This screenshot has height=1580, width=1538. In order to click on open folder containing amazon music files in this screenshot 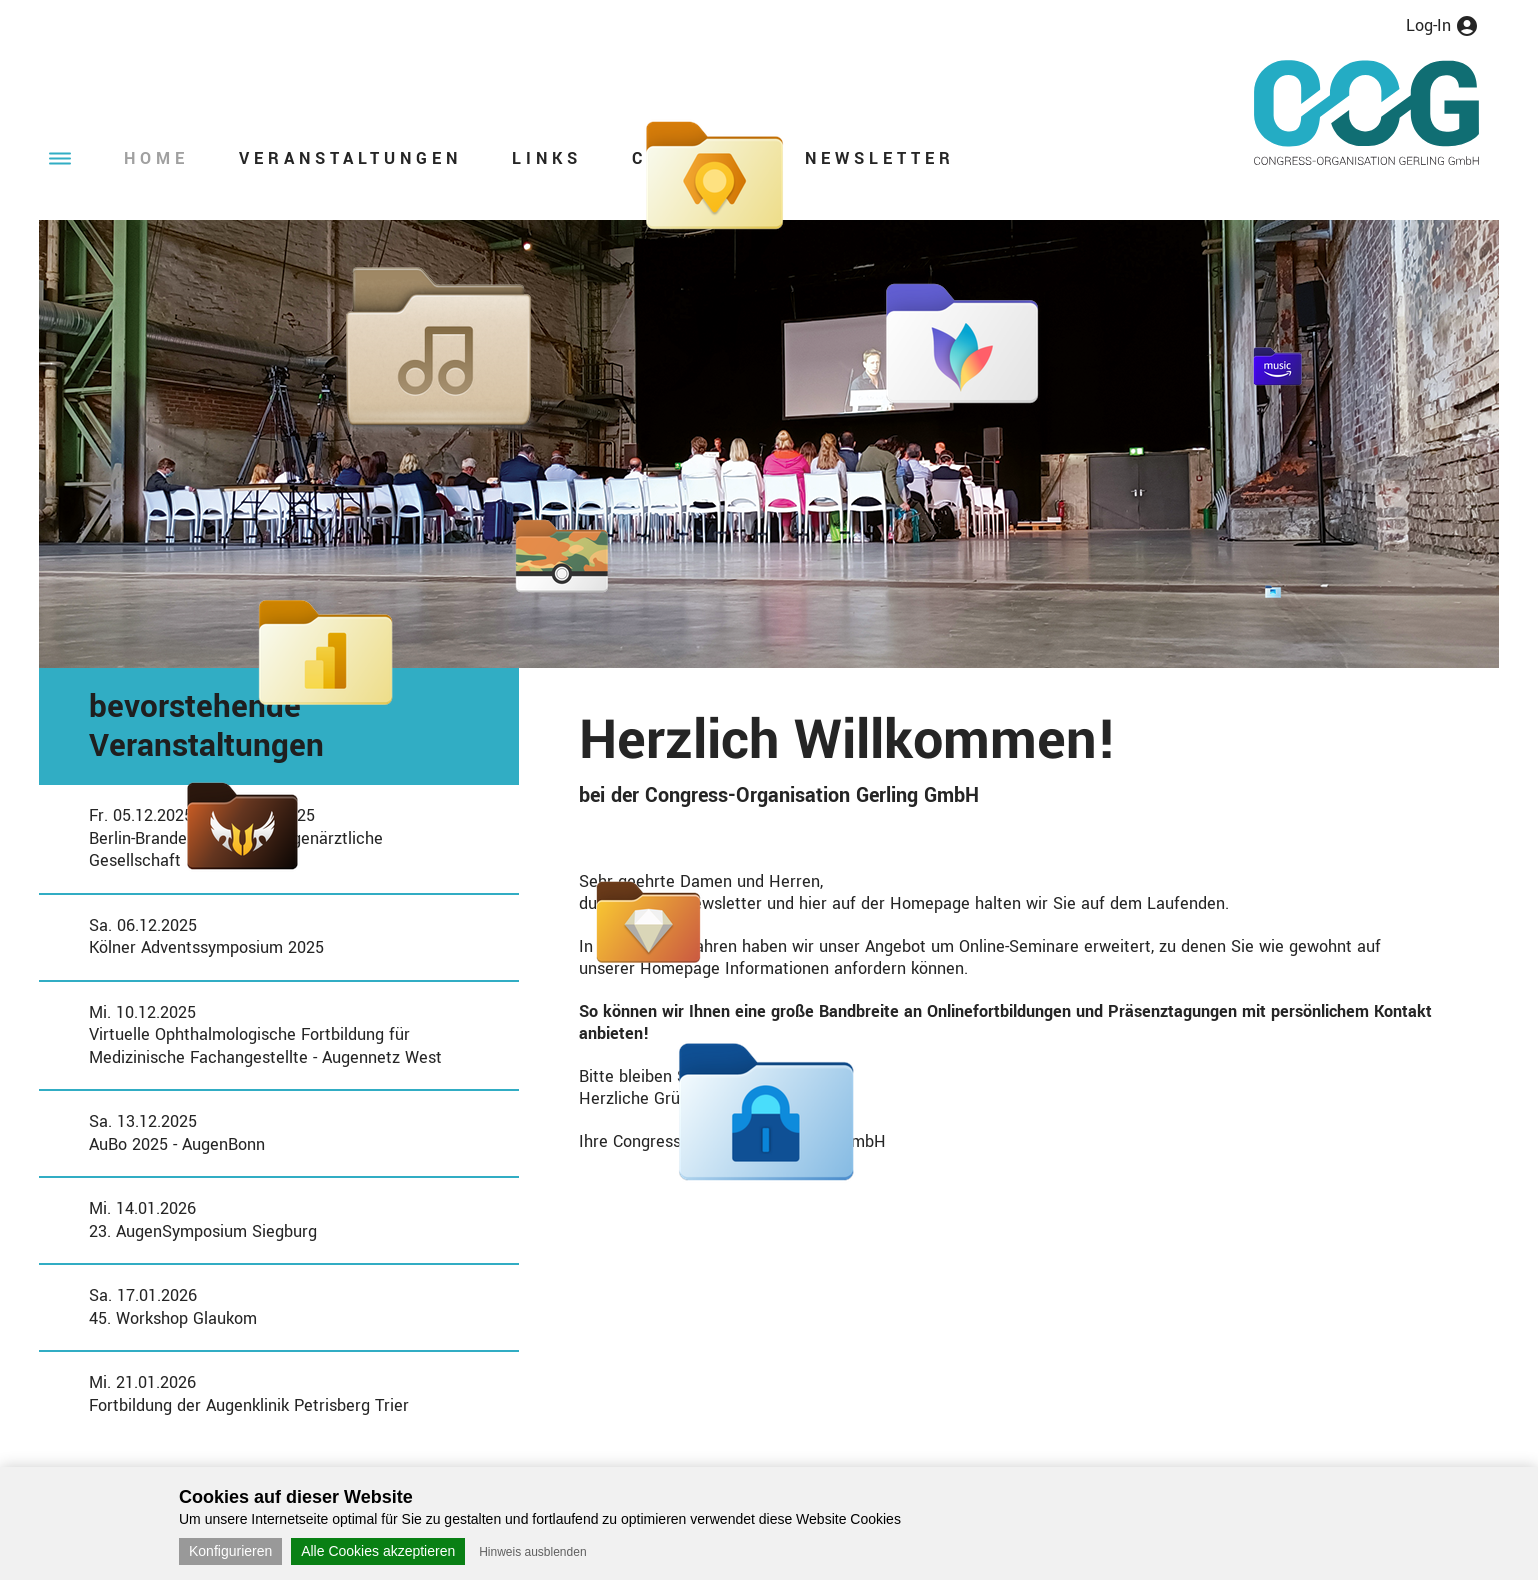, I will do `click(1277, 367)`.